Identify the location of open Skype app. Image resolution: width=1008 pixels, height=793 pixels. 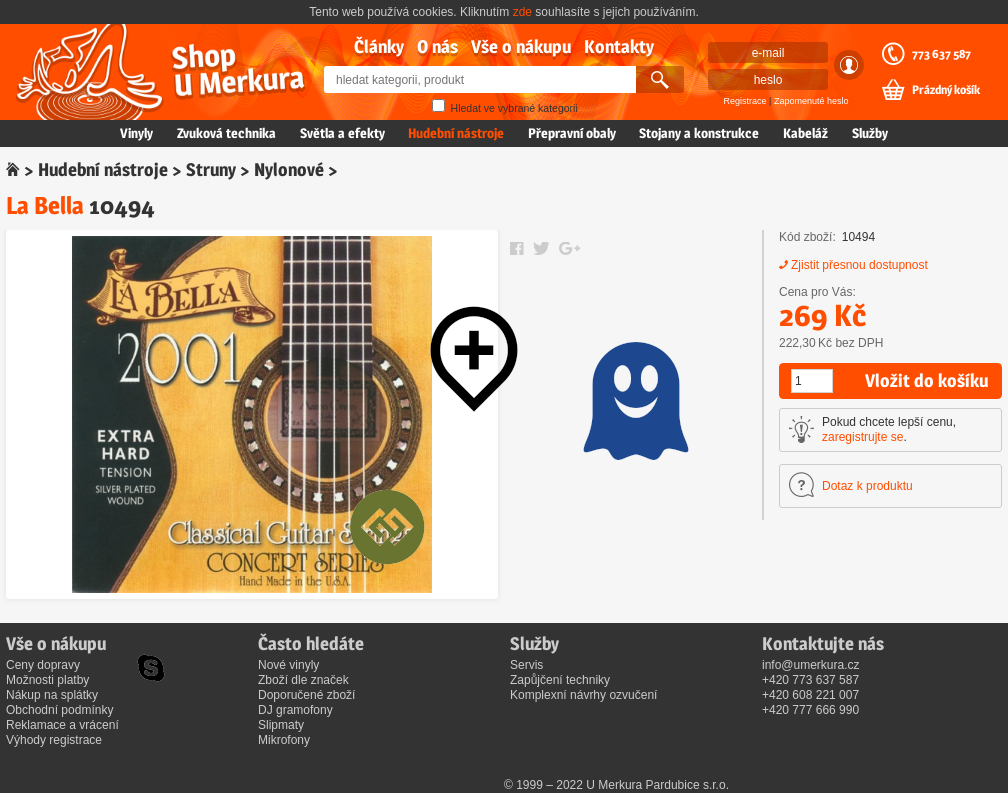
(151, 668).